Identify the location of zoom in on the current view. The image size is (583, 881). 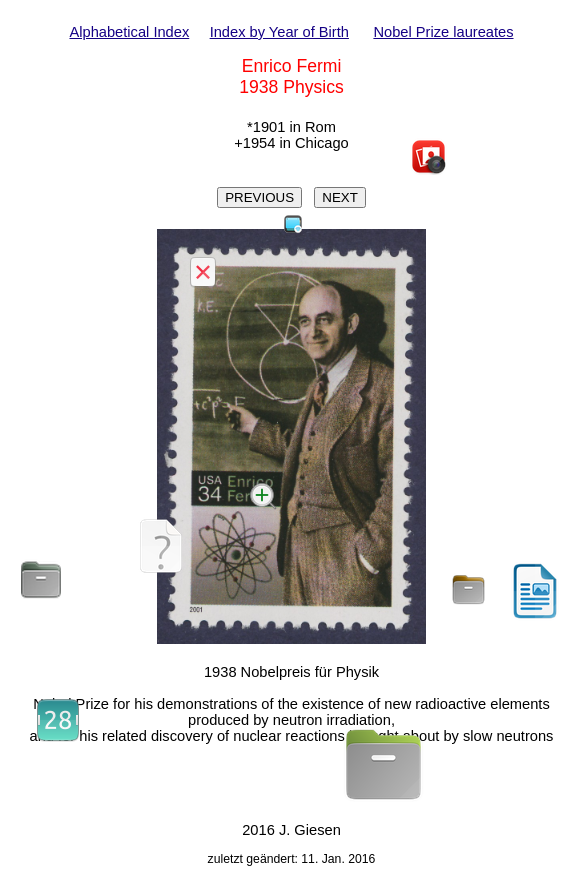
(263, 496).